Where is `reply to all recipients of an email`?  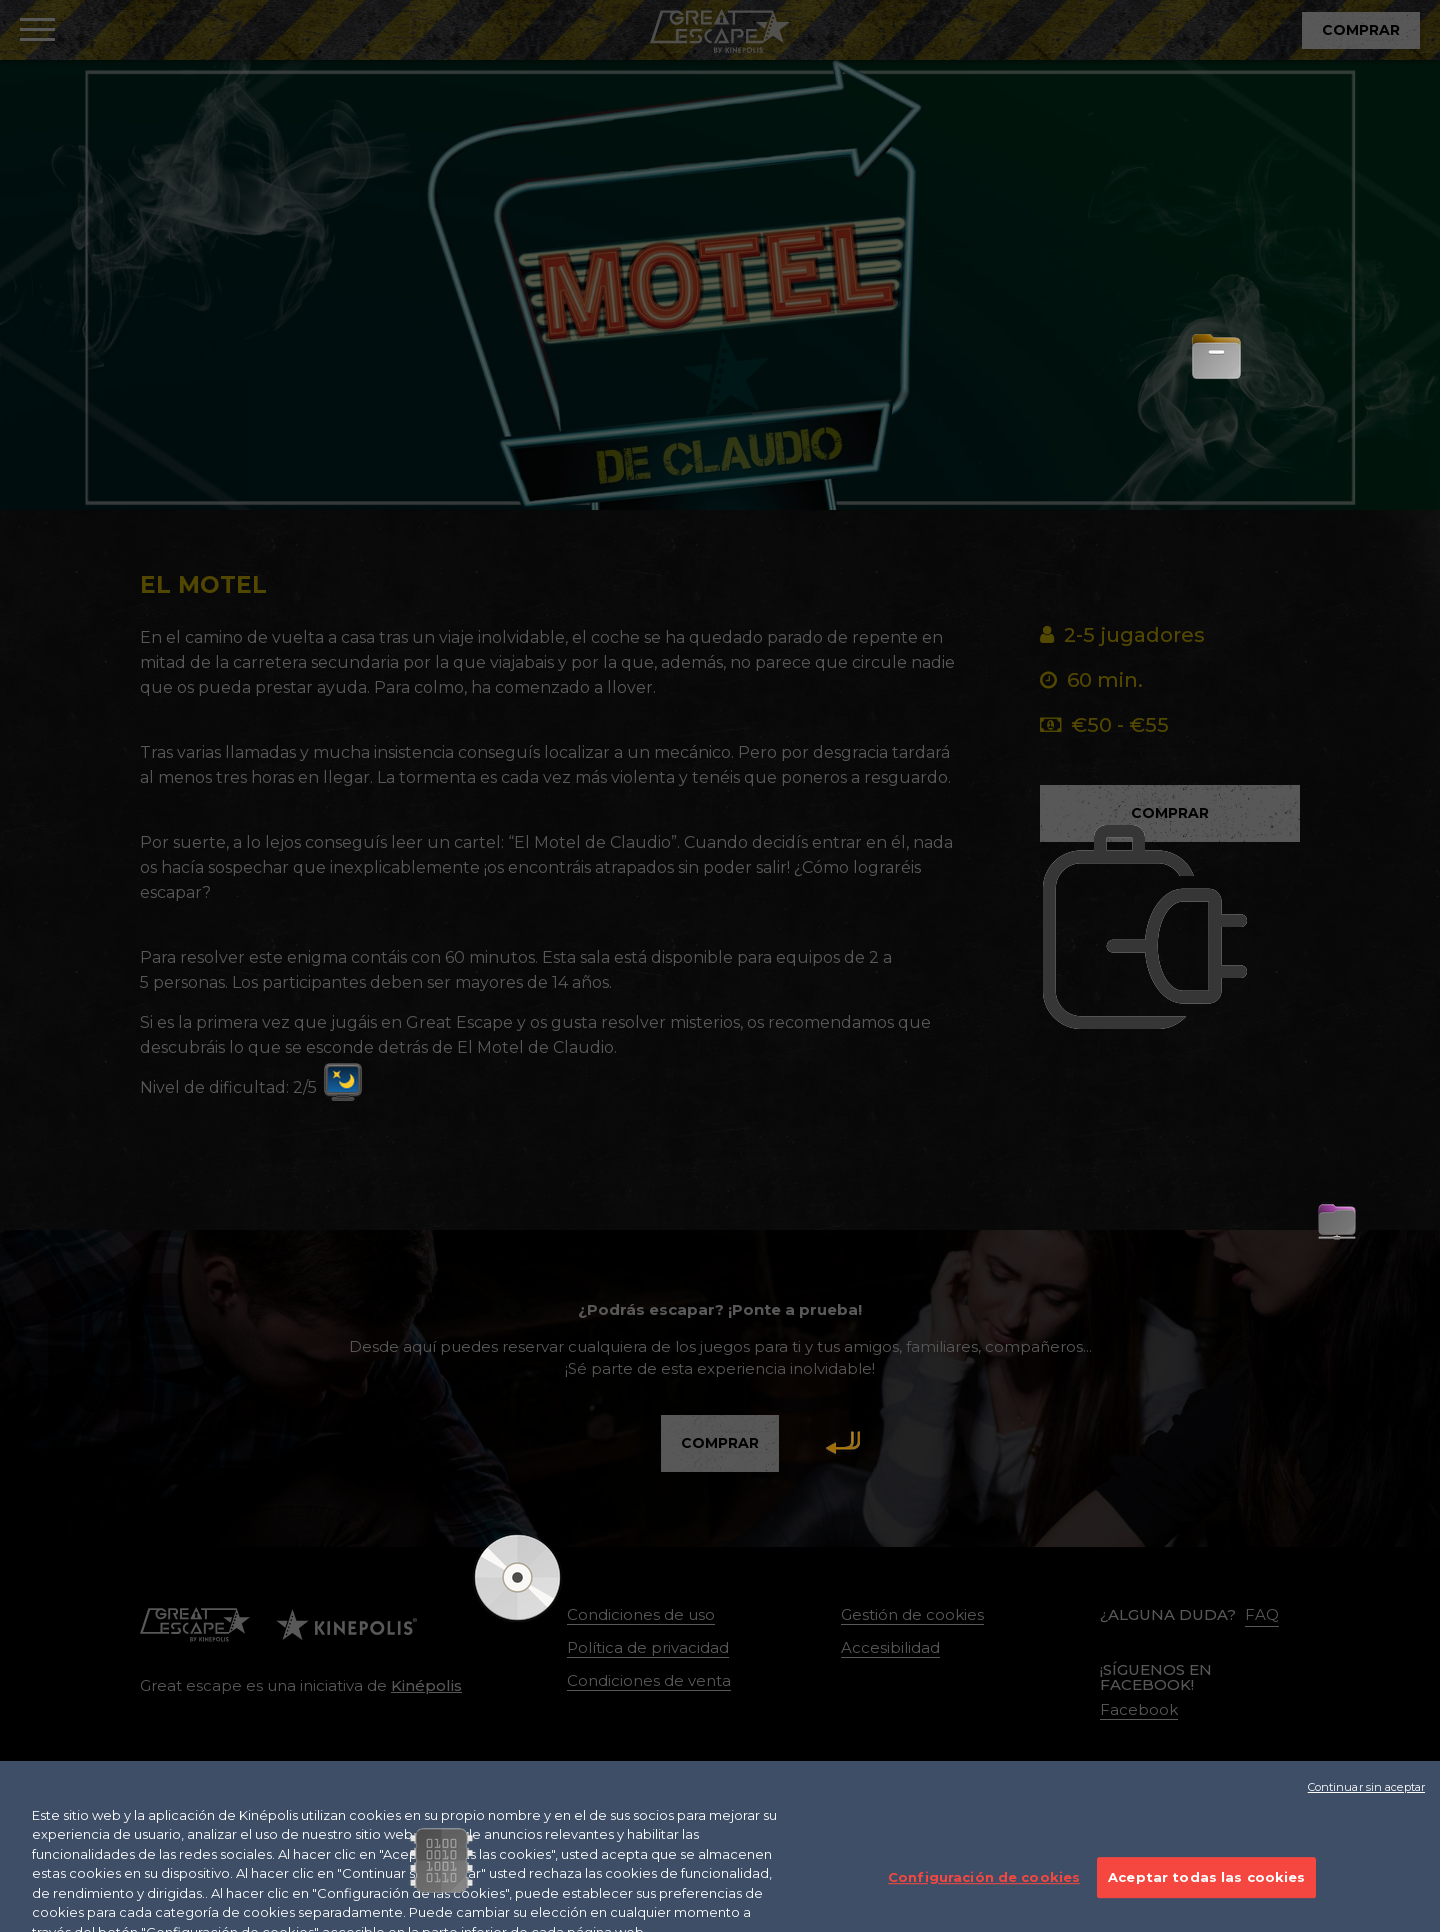 reply to all recipients of an email is located at coordinates (842, 1440).